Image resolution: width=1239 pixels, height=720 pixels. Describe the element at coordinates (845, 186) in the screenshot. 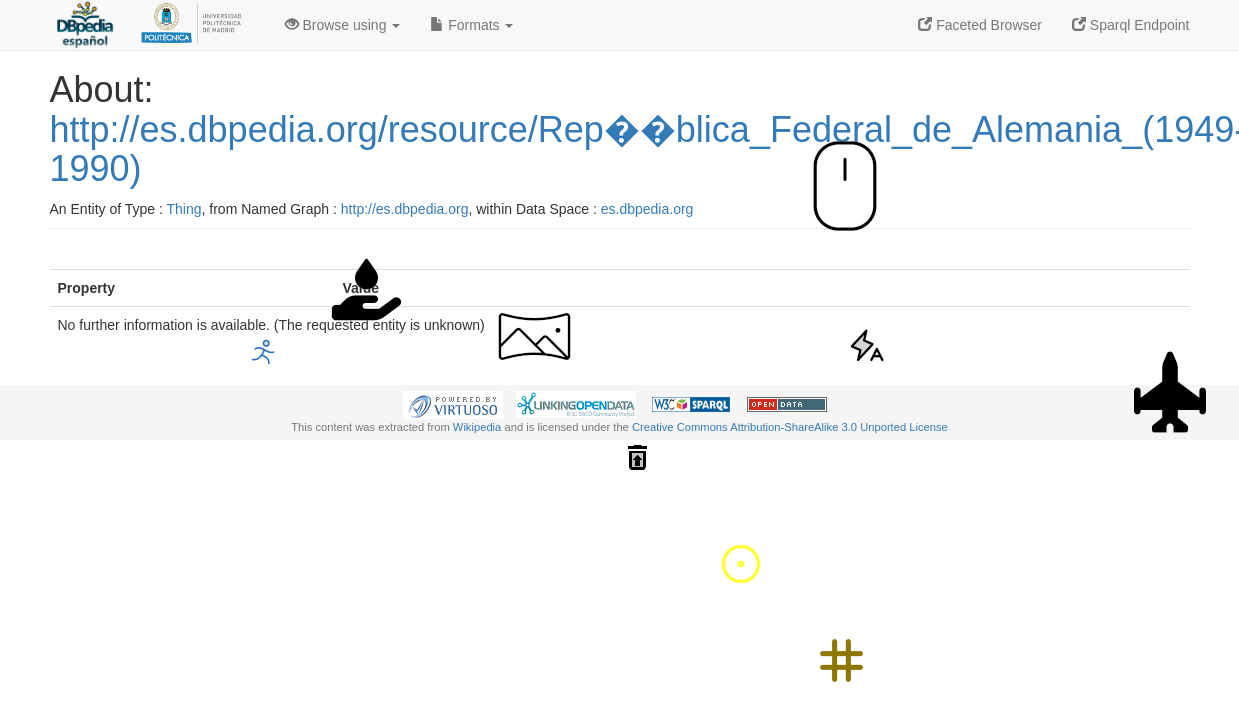

I see `indicates mouse input device` at that location.